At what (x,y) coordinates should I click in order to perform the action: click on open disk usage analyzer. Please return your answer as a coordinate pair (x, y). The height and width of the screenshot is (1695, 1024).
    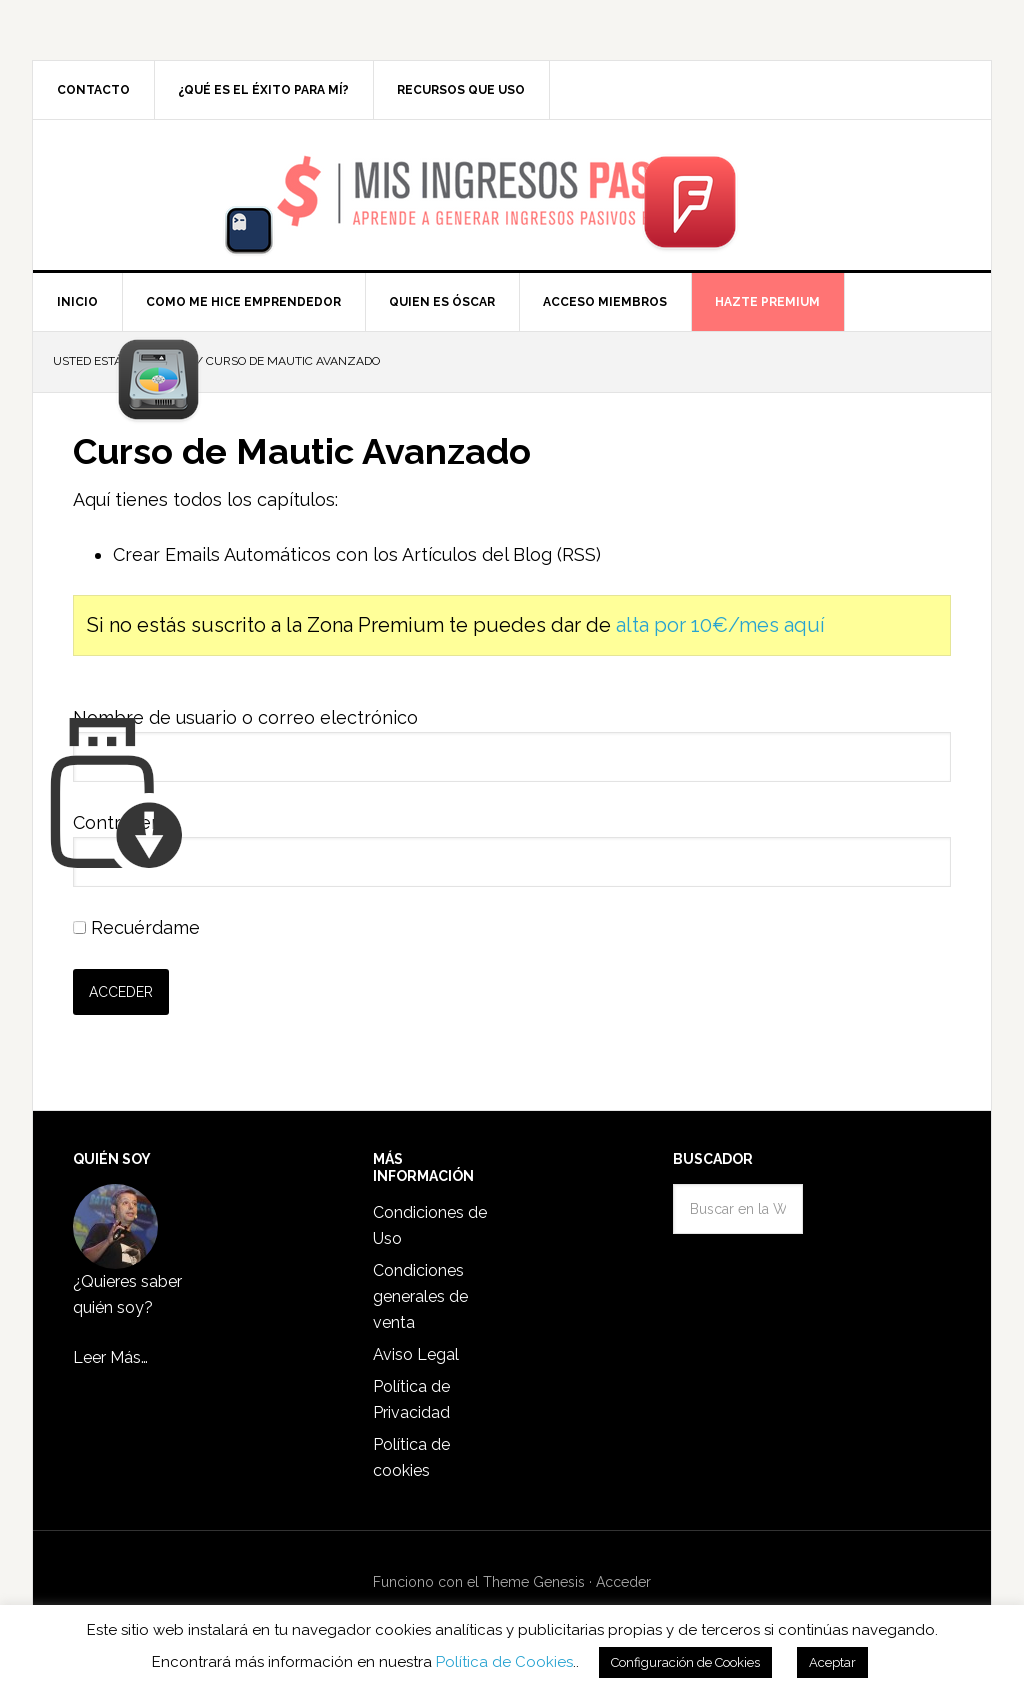
    Looking at the image, I should click on (158, 379).